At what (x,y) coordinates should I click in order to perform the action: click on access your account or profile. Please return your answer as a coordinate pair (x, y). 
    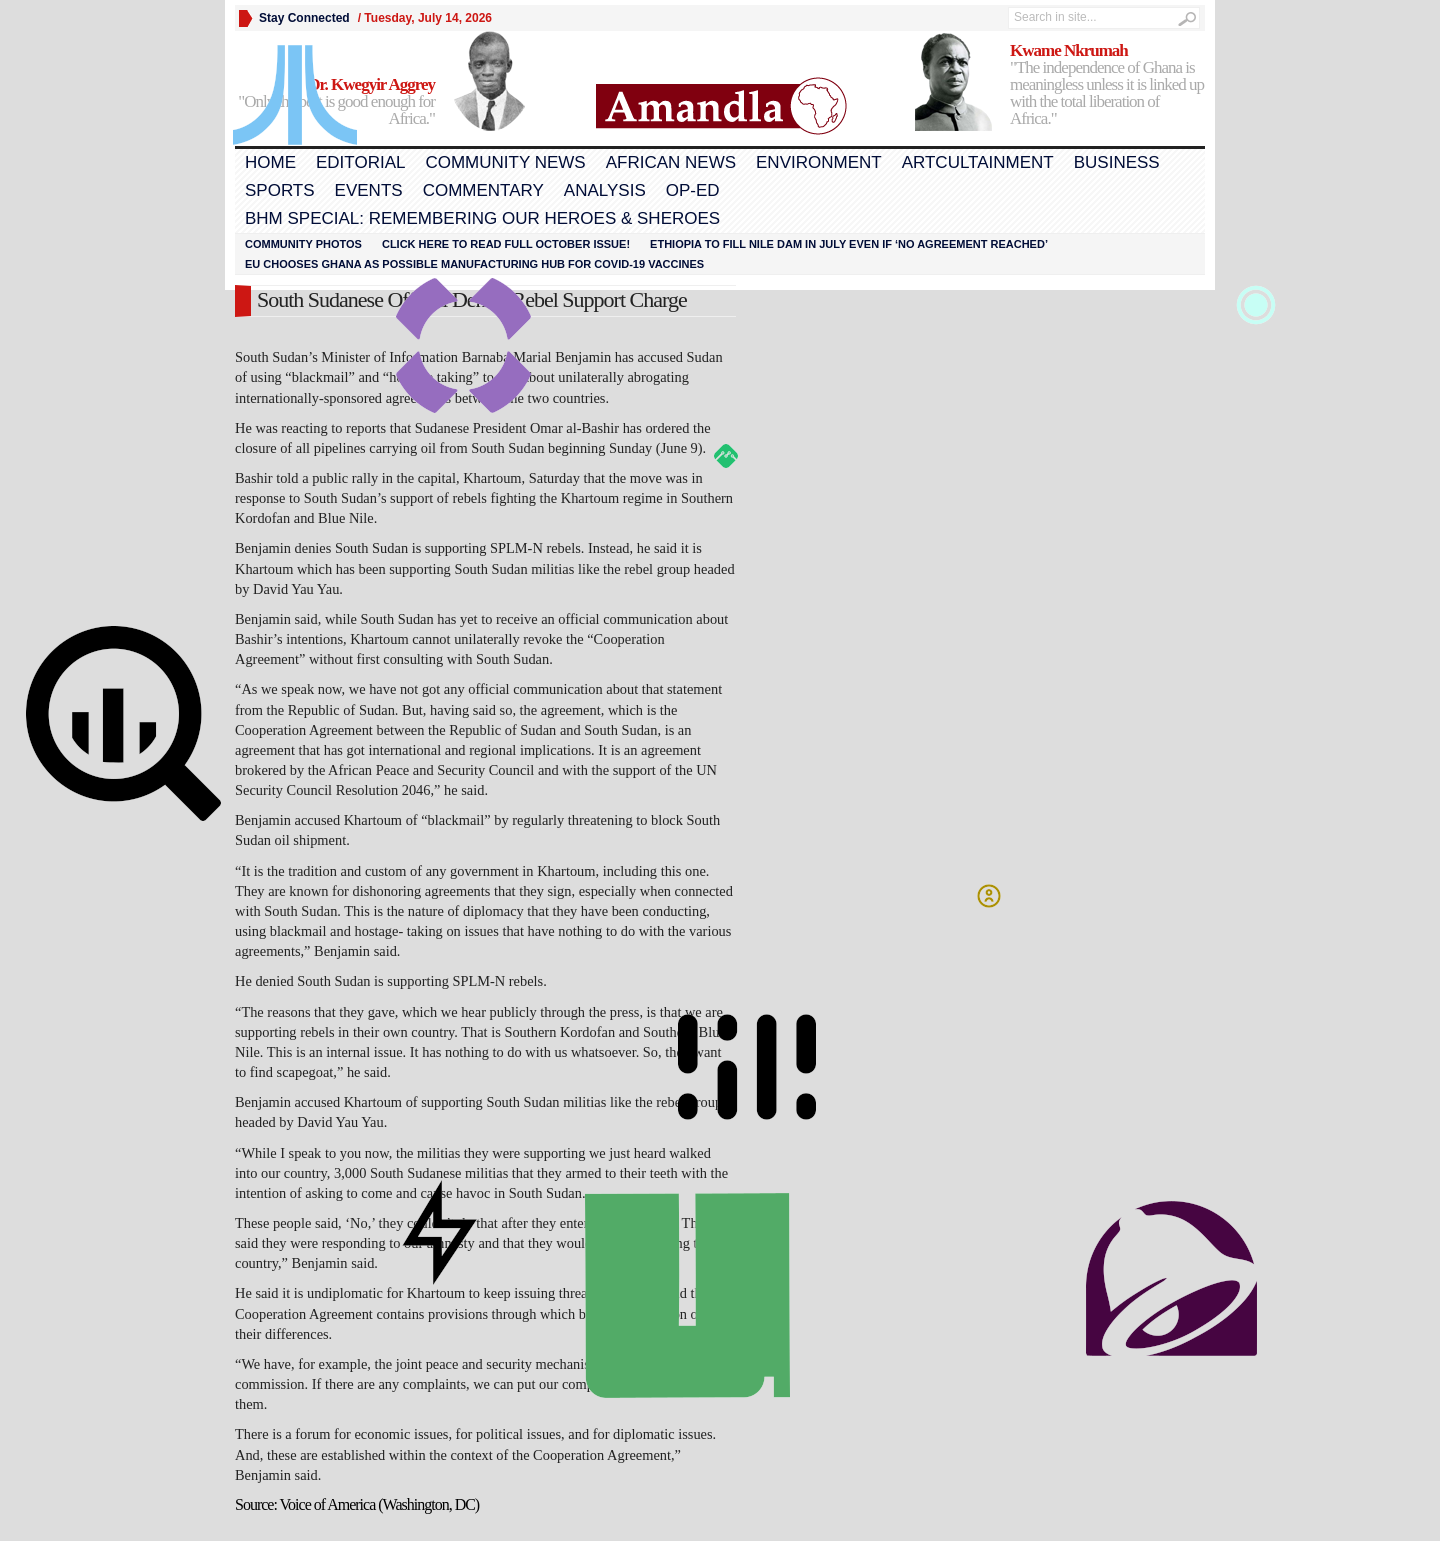
    Looking at the image, I should click on (989, 896).